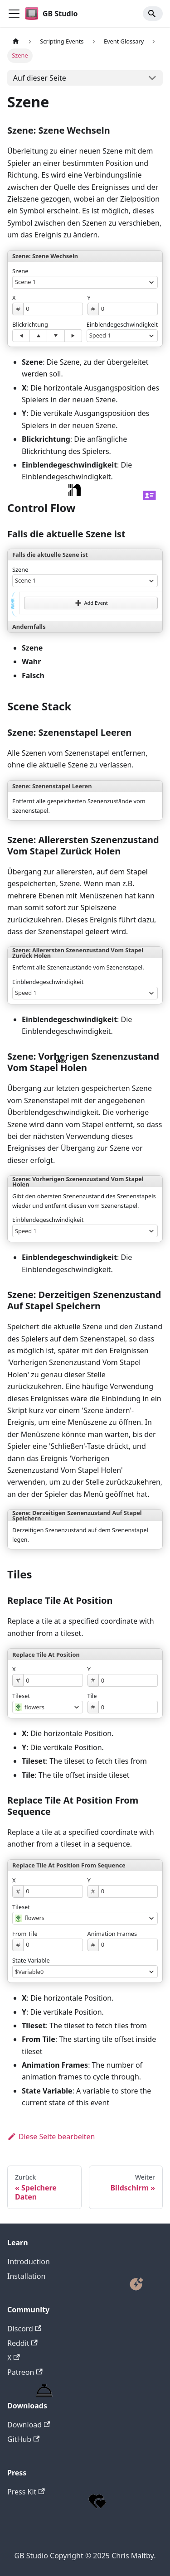  I want to click on request customer service or support, so click(44, 2391).